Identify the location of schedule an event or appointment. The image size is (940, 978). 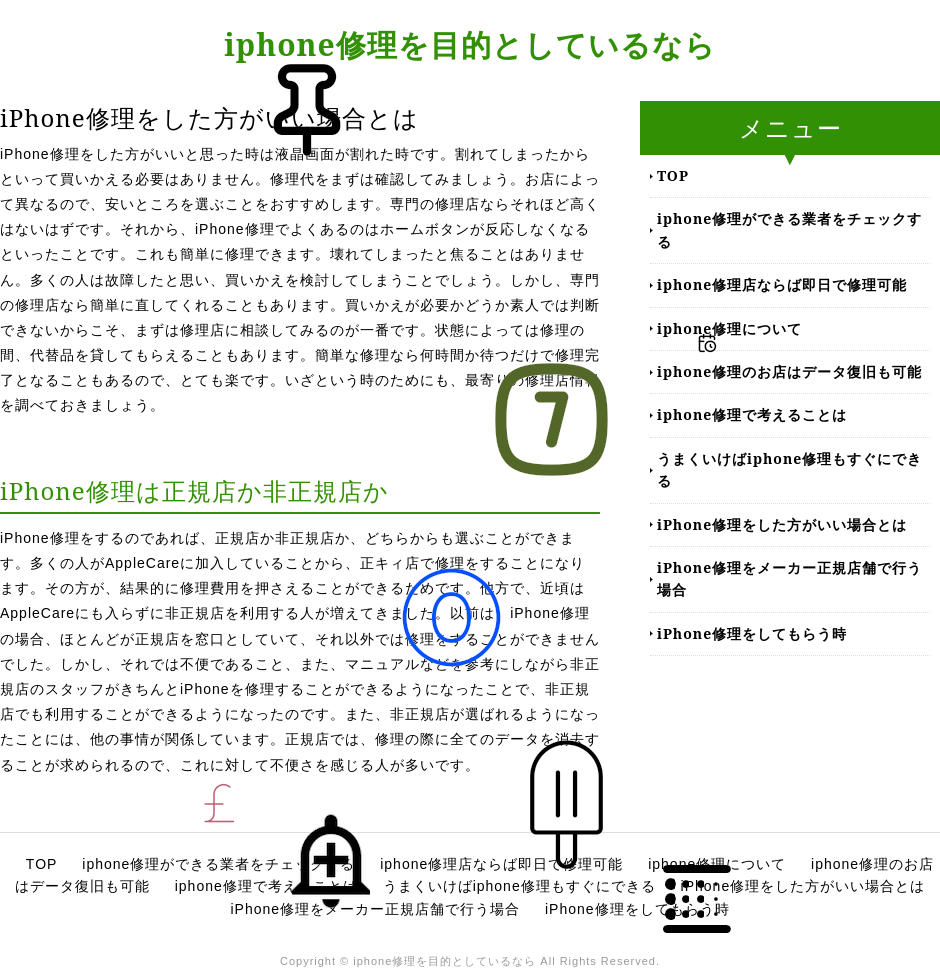
(707, 343).